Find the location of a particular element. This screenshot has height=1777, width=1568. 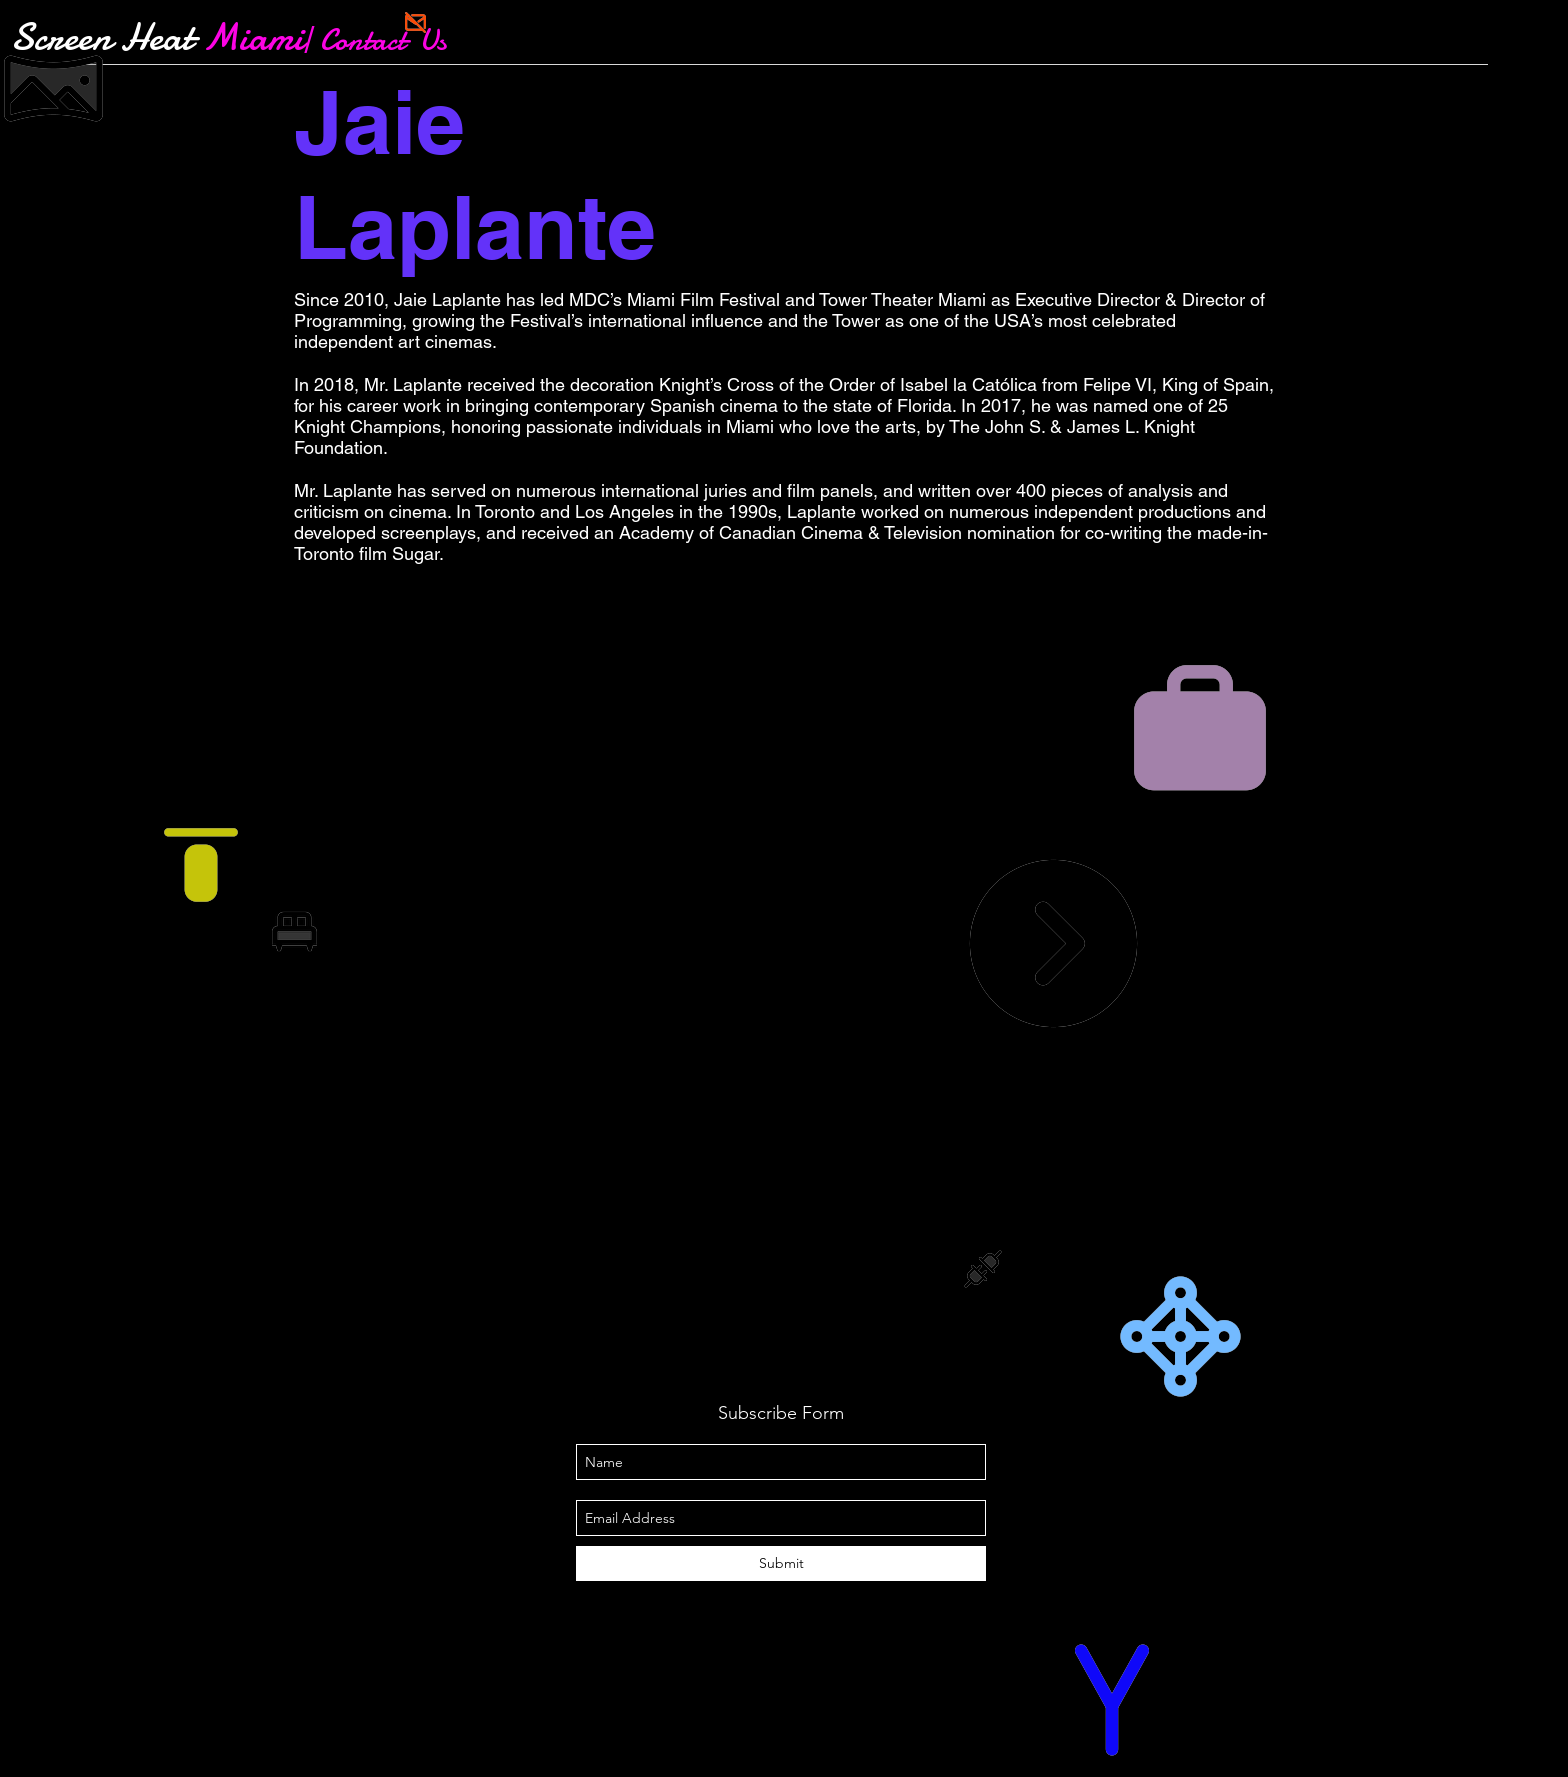

view star-ring network topology is located at coordinates (1180, 1336).